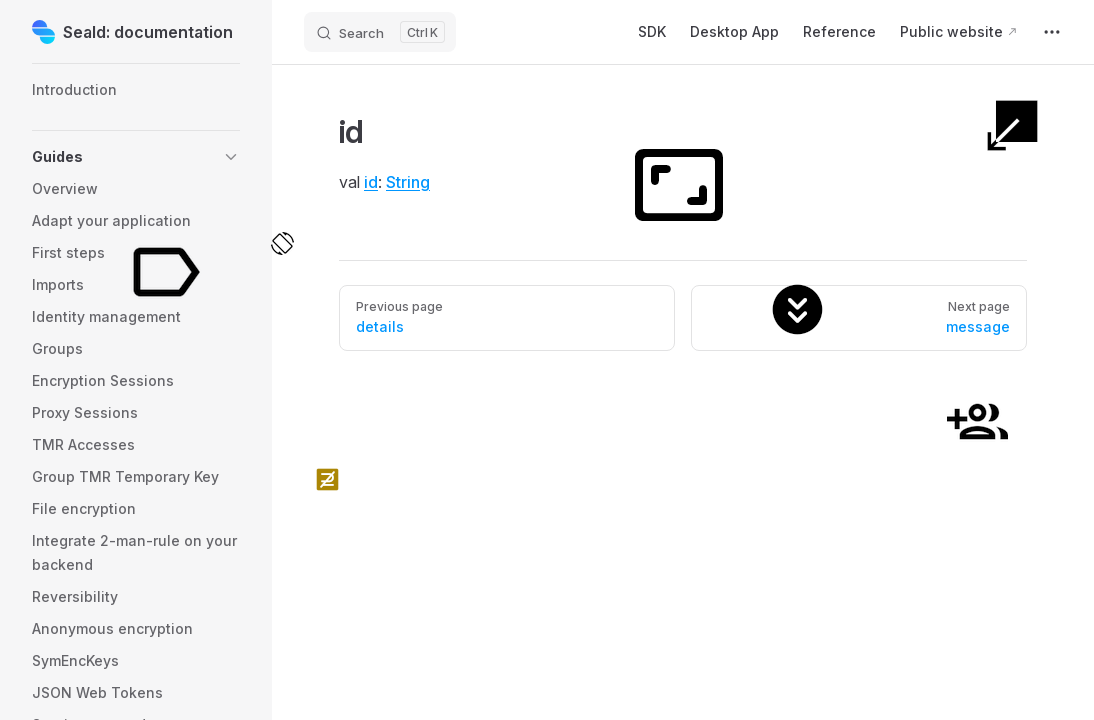  I want to click on add a label or tag to an item, so click(165, 272).